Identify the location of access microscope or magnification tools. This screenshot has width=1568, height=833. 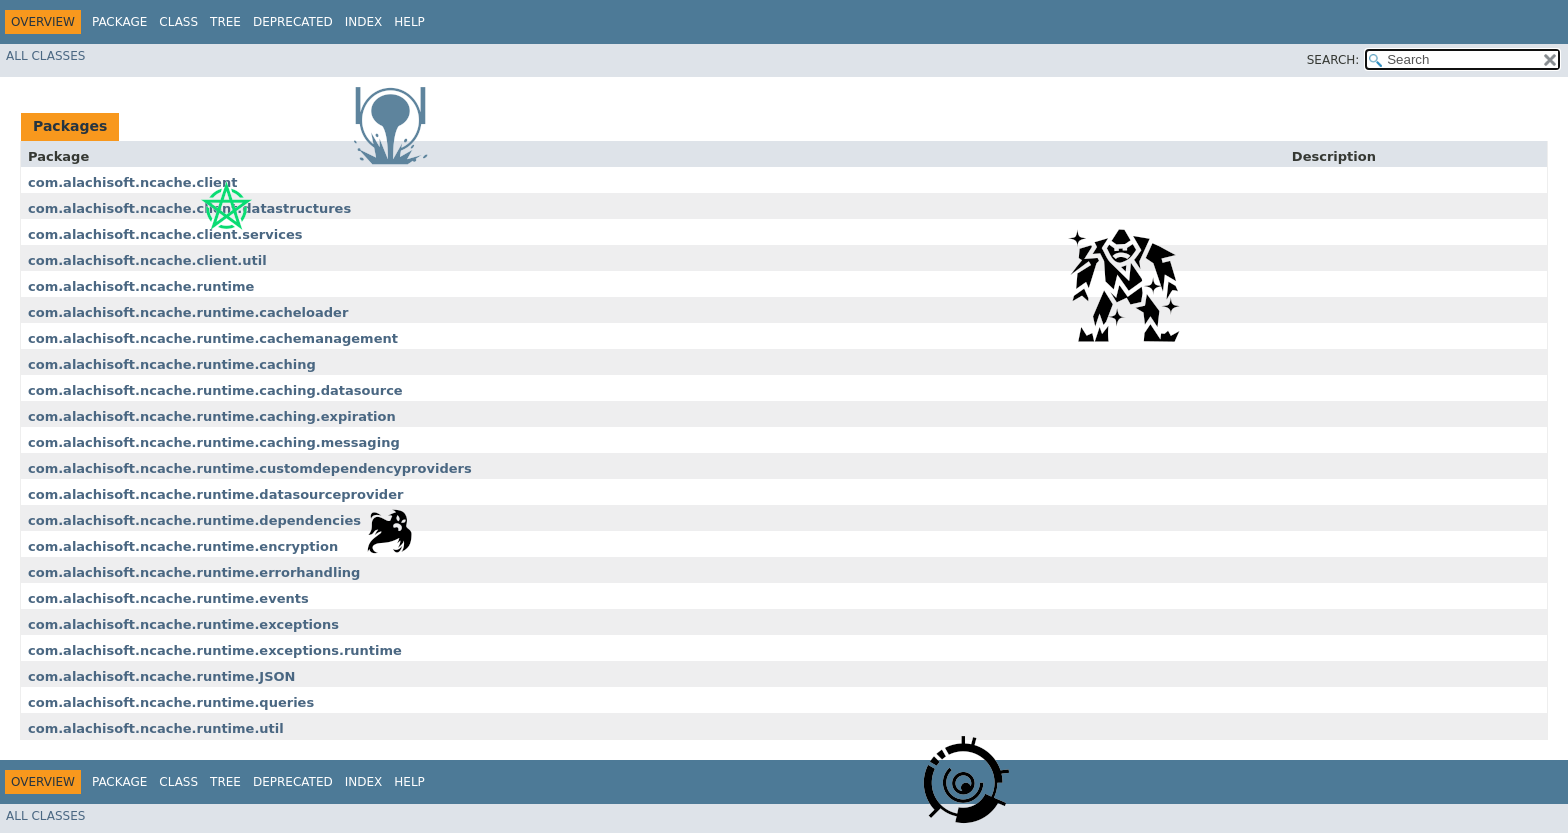
(966, 779).